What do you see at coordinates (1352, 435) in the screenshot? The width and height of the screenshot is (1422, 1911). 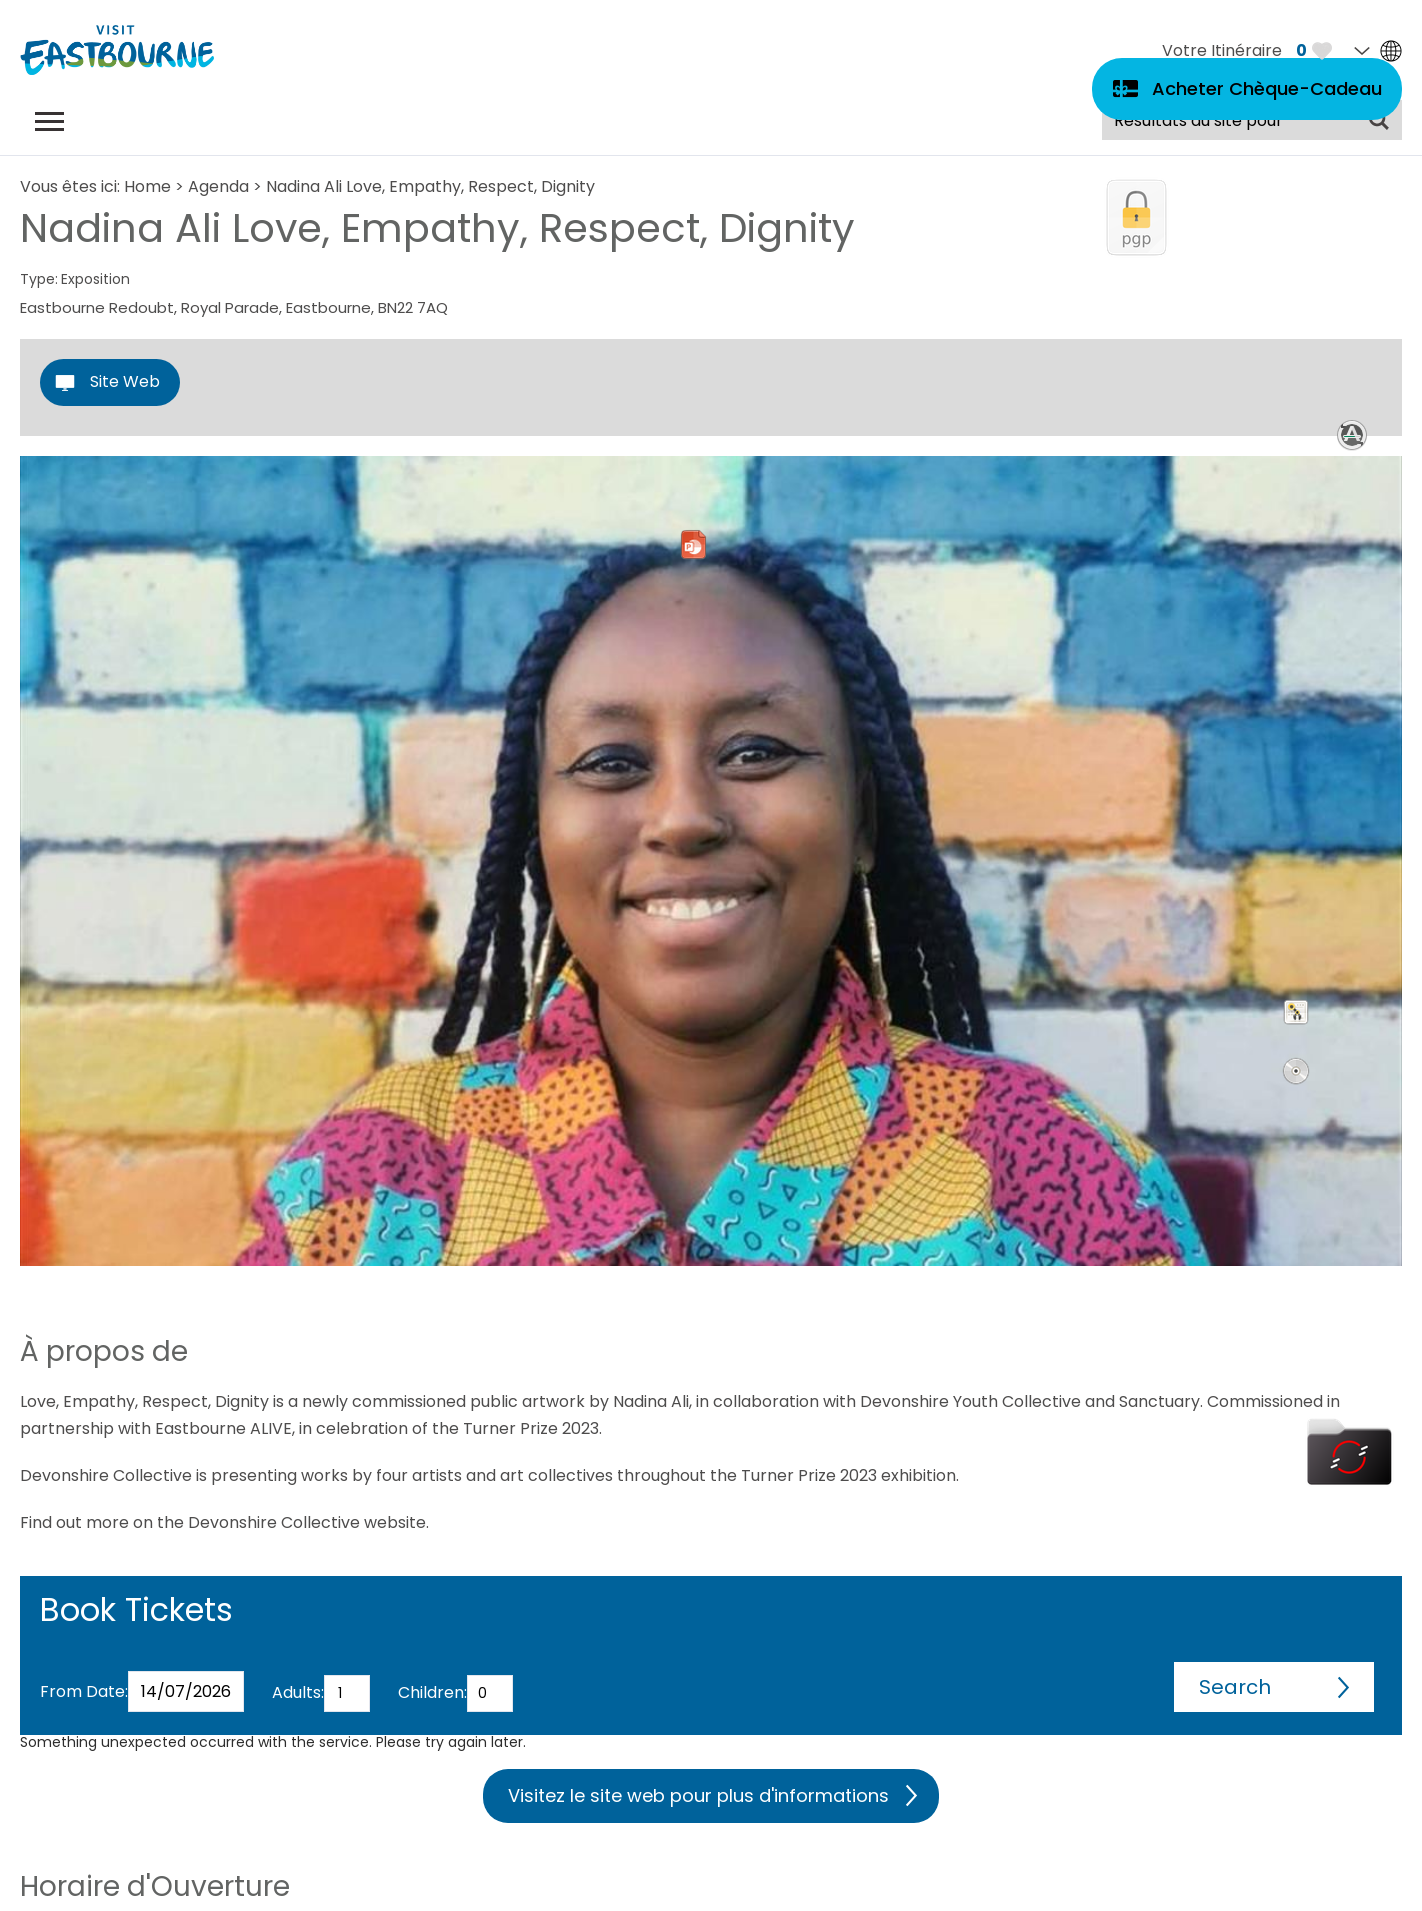 I see `open the software updater application` at bounding box center [1352, 435].